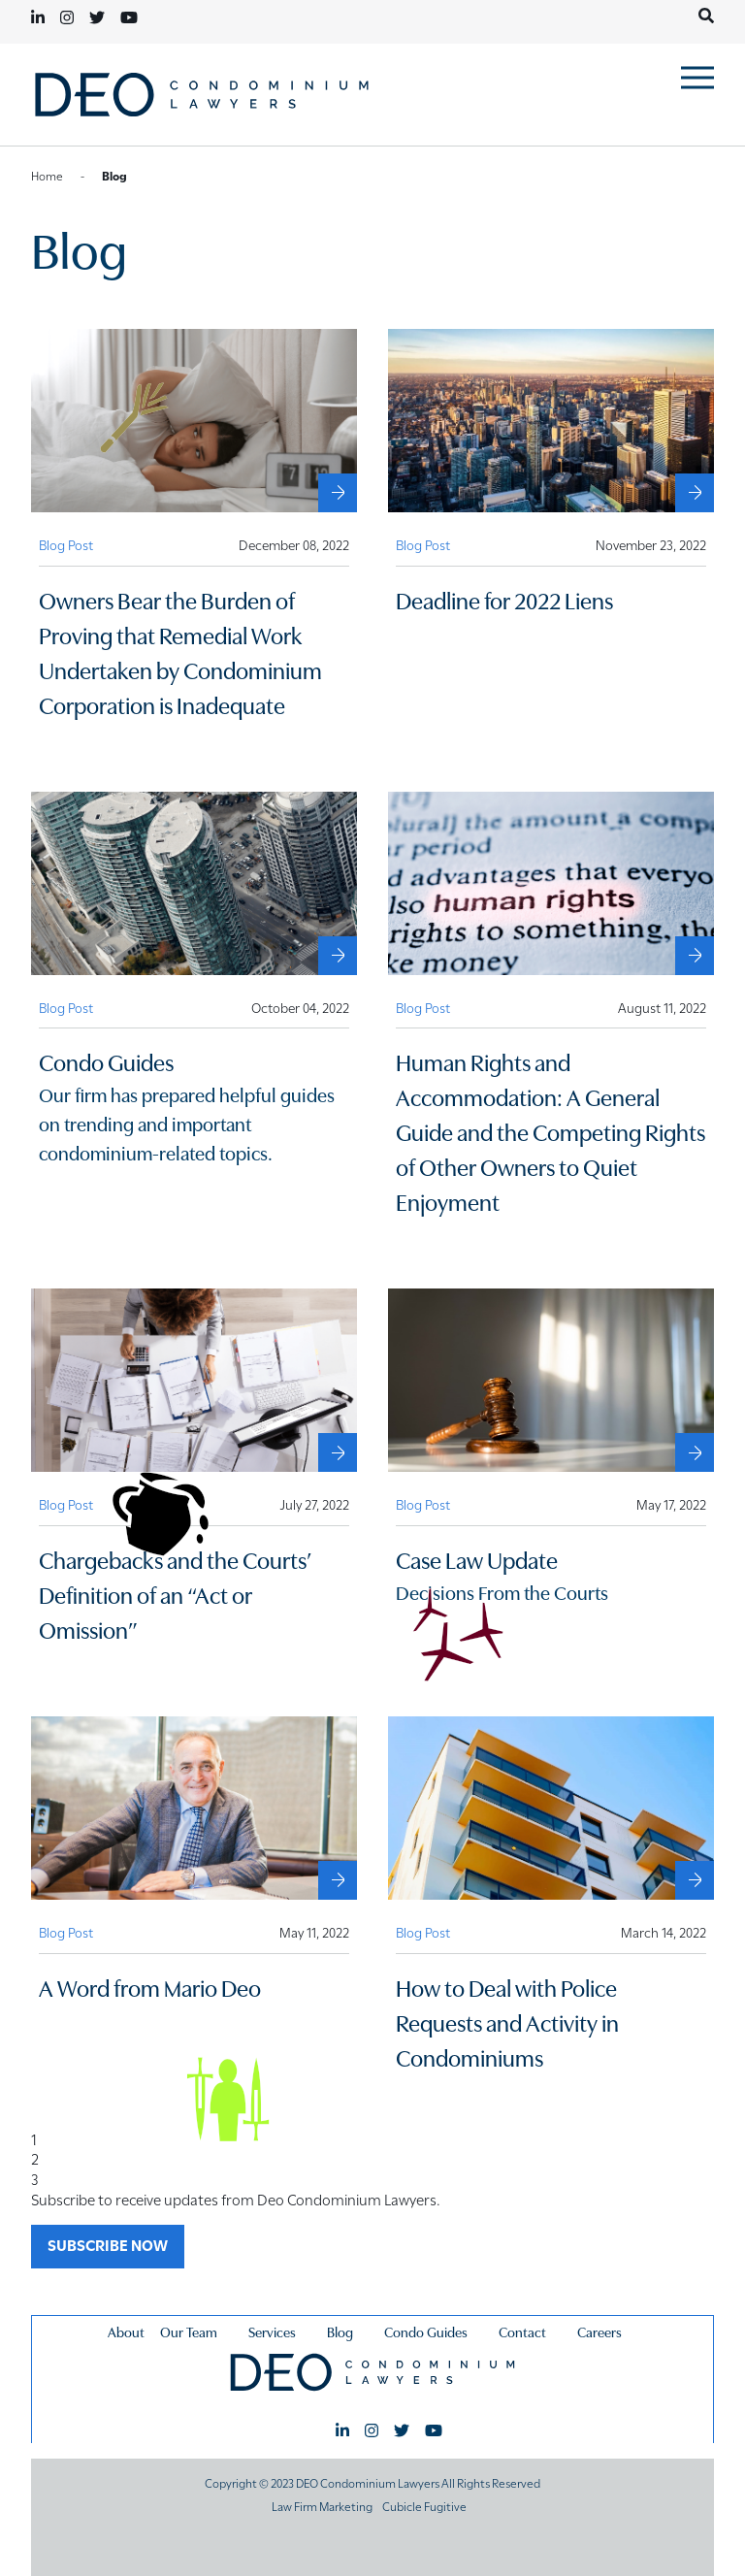  Describe the element at coordinates (134, 417) in the screenshot. I see `select leek ingredient in cooking game` at that location.